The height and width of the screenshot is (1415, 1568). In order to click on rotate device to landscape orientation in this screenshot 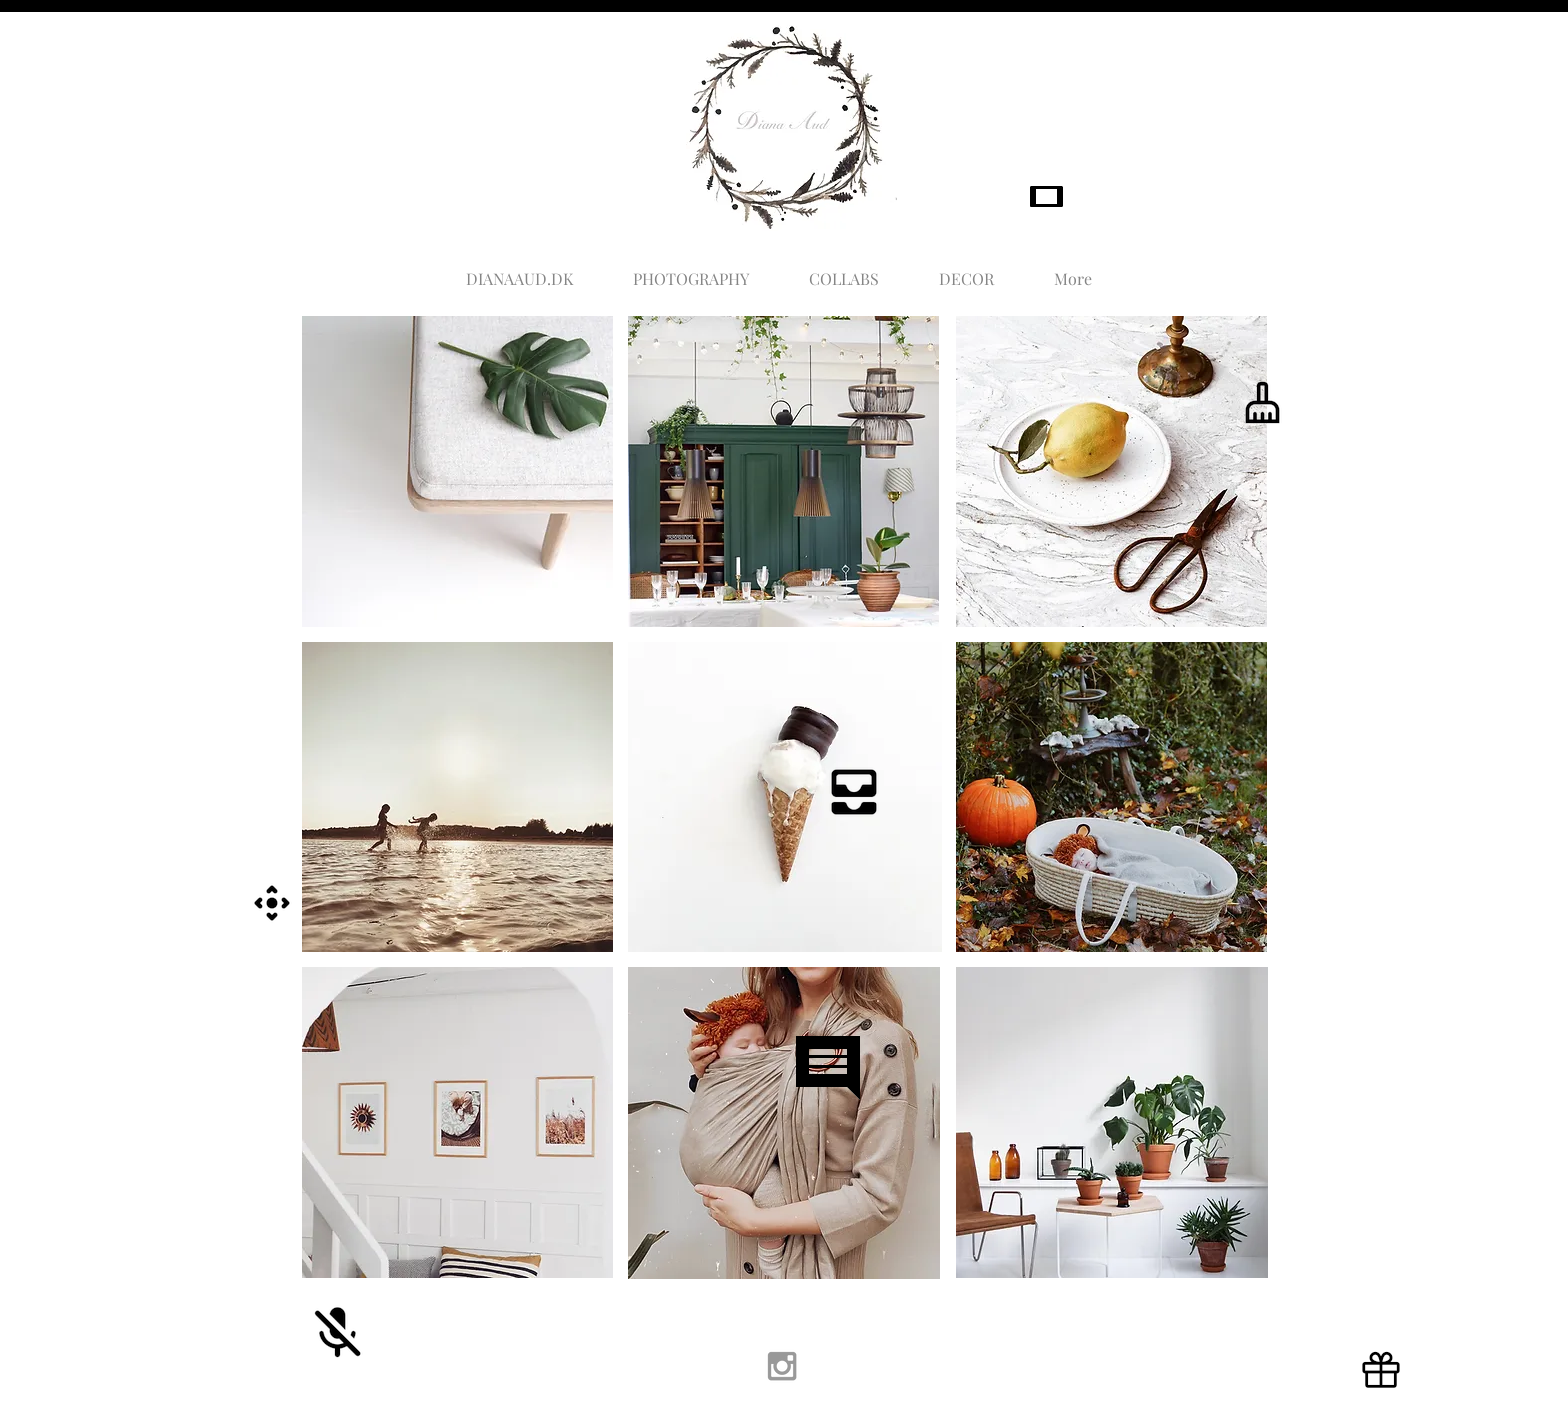, I will do `click(1046, 196)`.